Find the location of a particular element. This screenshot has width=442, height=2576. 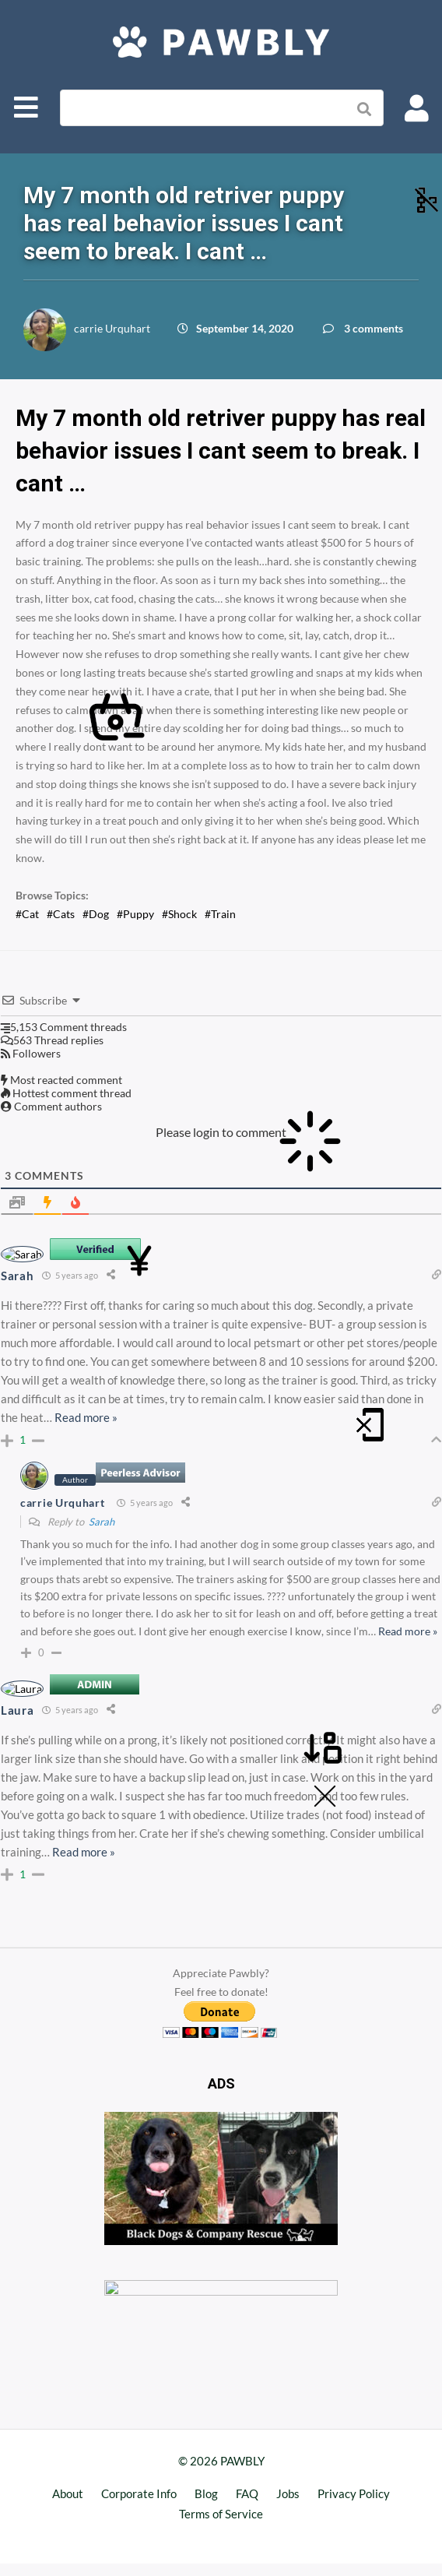

disable schema or data structure view is located at coordinates (426, 200).